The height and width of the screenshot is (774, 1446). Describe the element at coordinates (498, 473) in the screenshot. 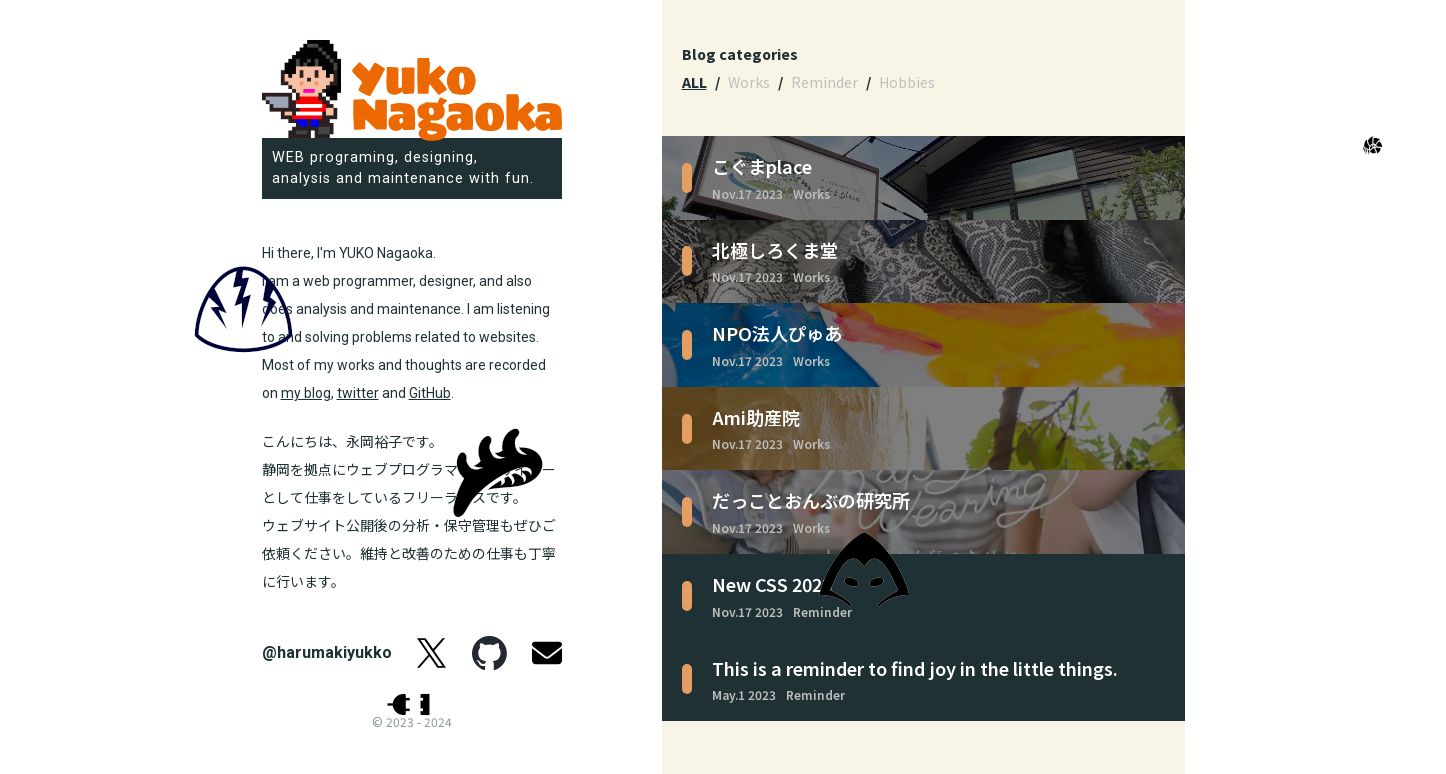

I see `select shell or fossil item in game inventory` at that location.